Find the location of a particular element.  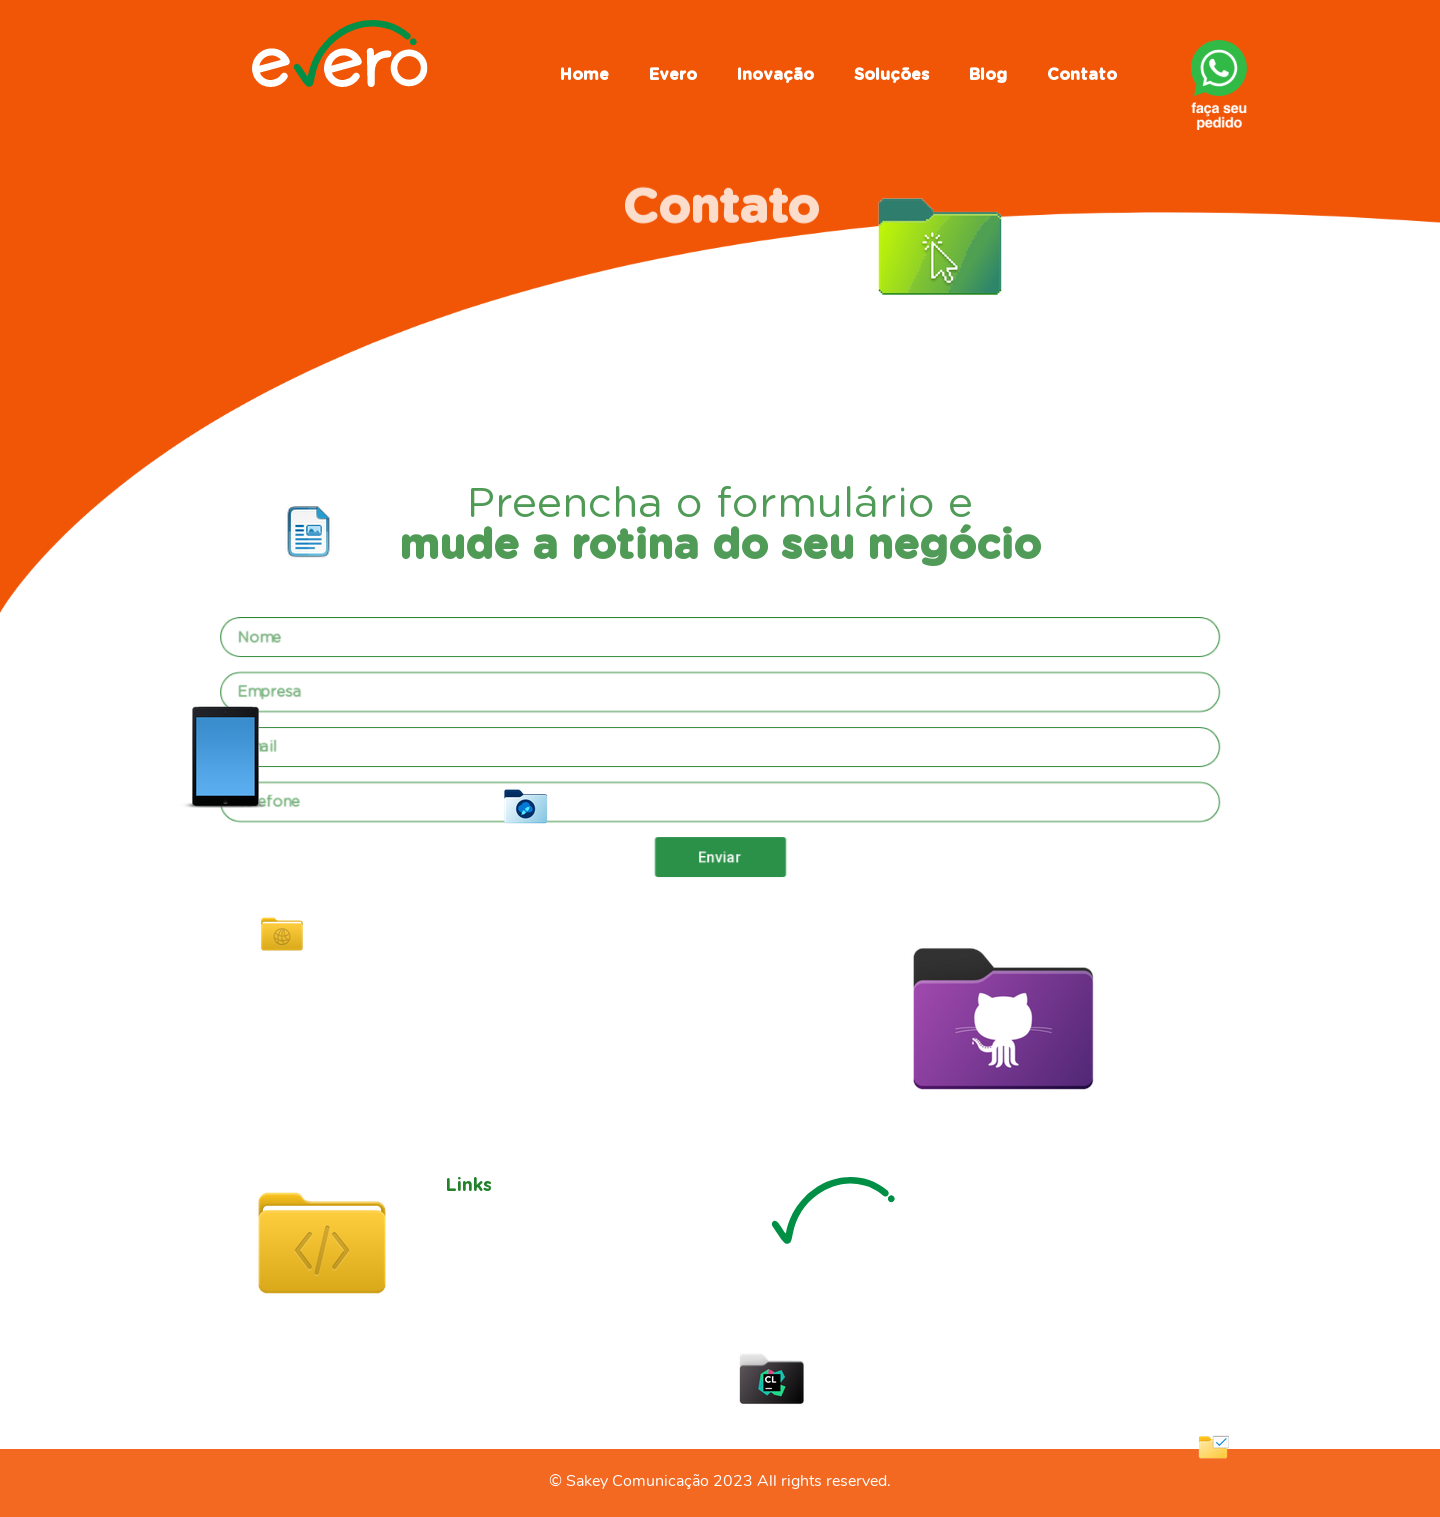

iPad mini device connected via cellular is located at coordinates (225, 747).